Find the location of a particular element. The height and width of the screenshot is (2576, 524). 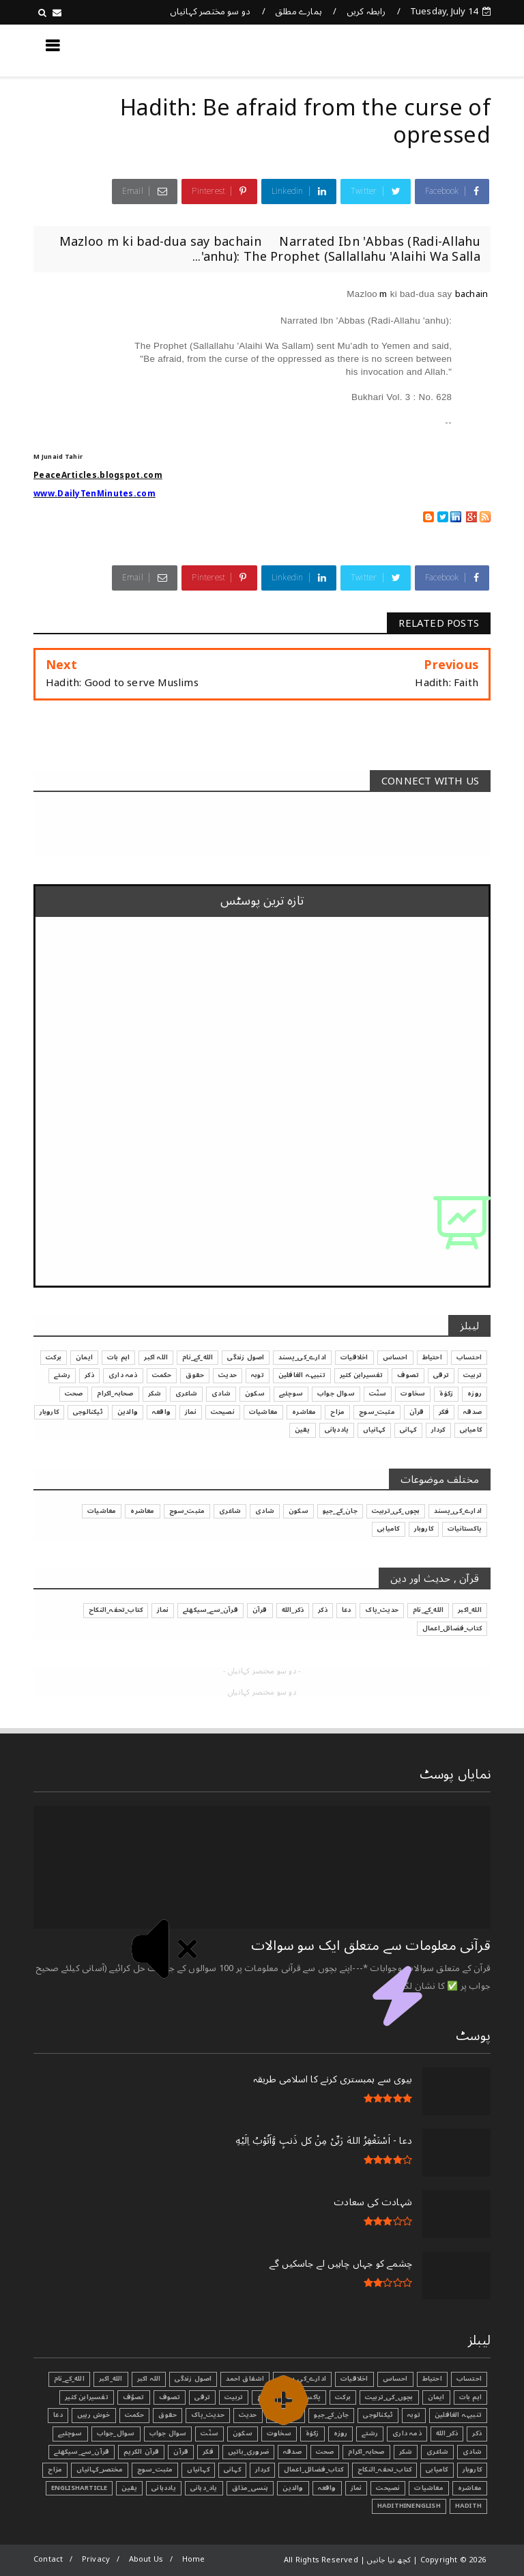

add a new item or element is located at coordinates (283, 2400).